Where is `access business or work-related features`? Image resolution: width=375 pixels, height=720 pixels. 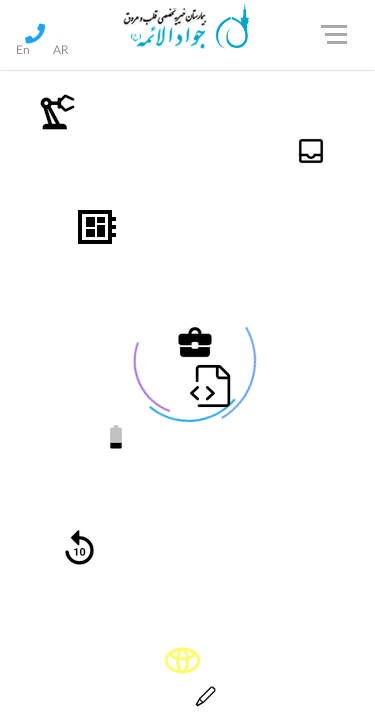
access business or work-related features is located at coordinates (195, 342).